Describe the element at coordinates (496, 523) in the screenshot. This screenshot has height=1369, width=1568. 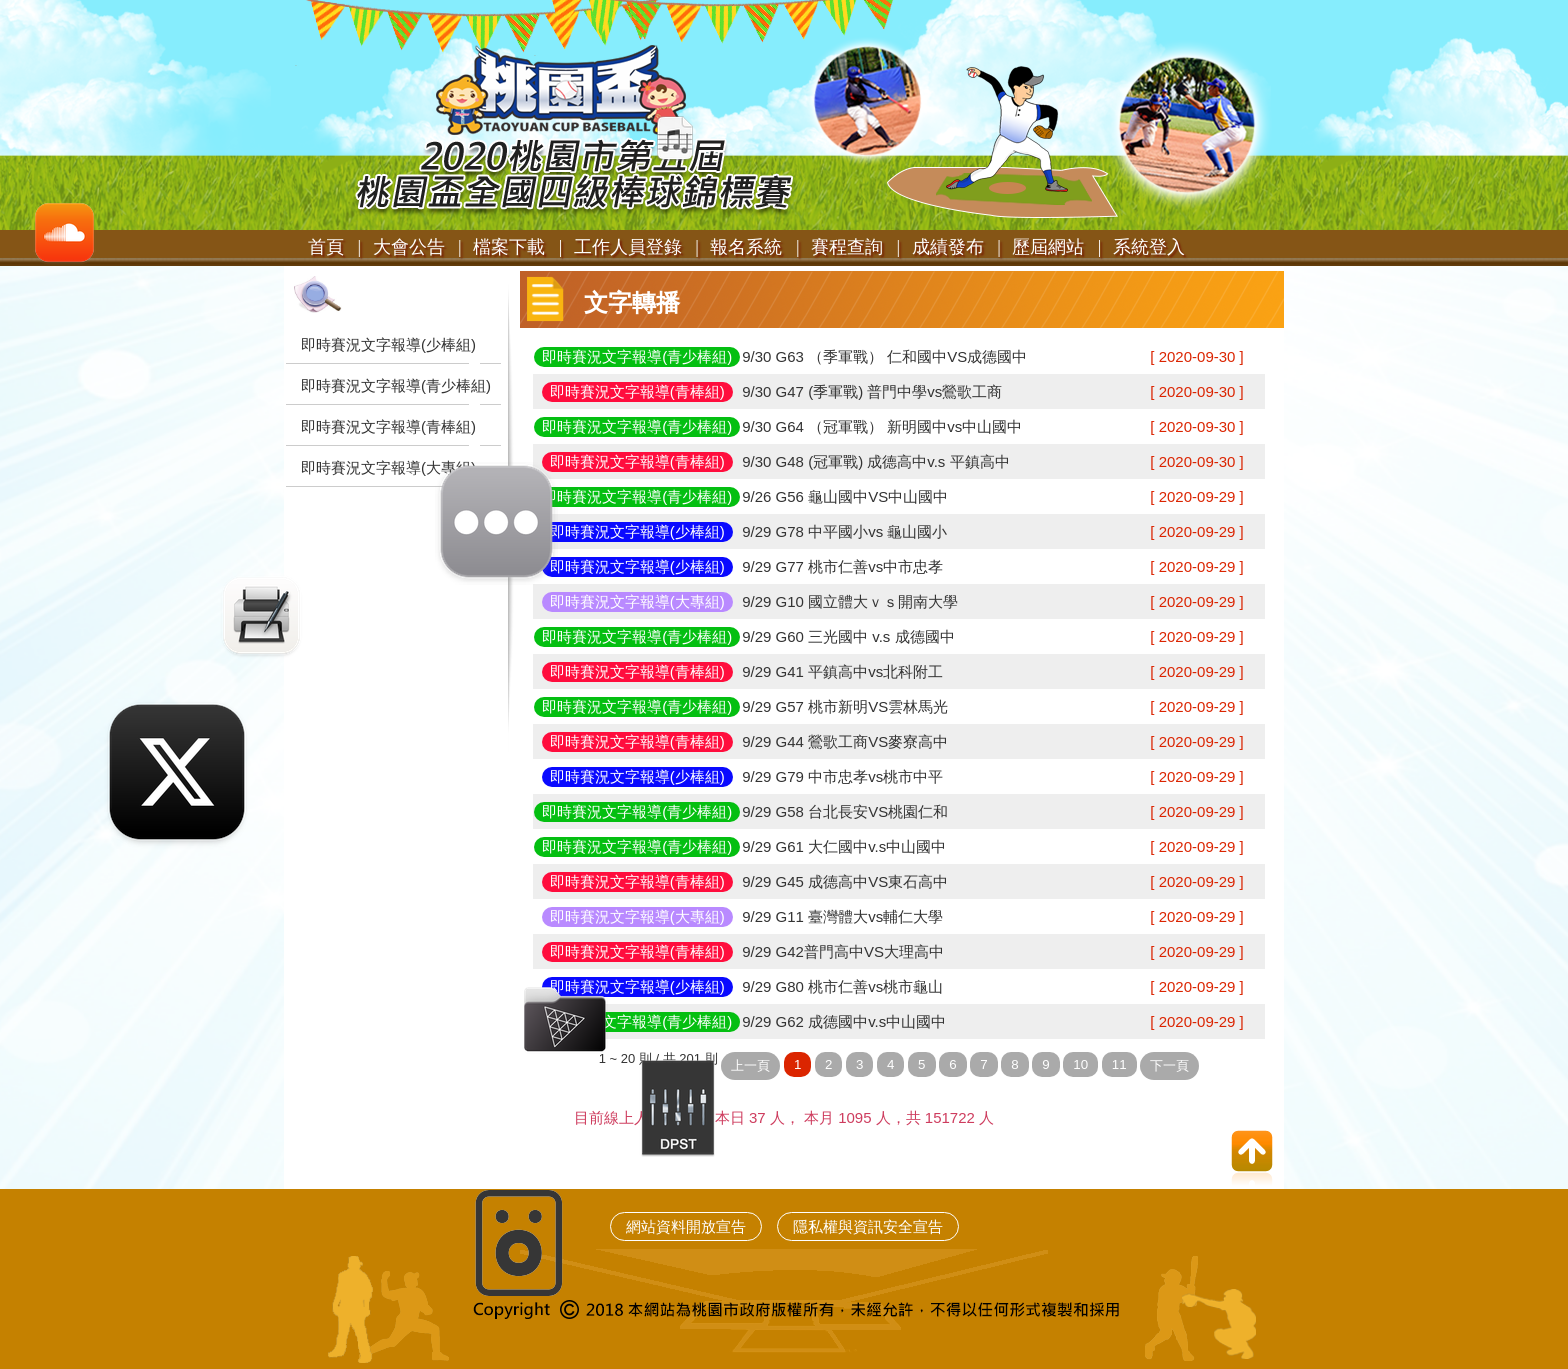
I see `open settings or preferences` at that location.